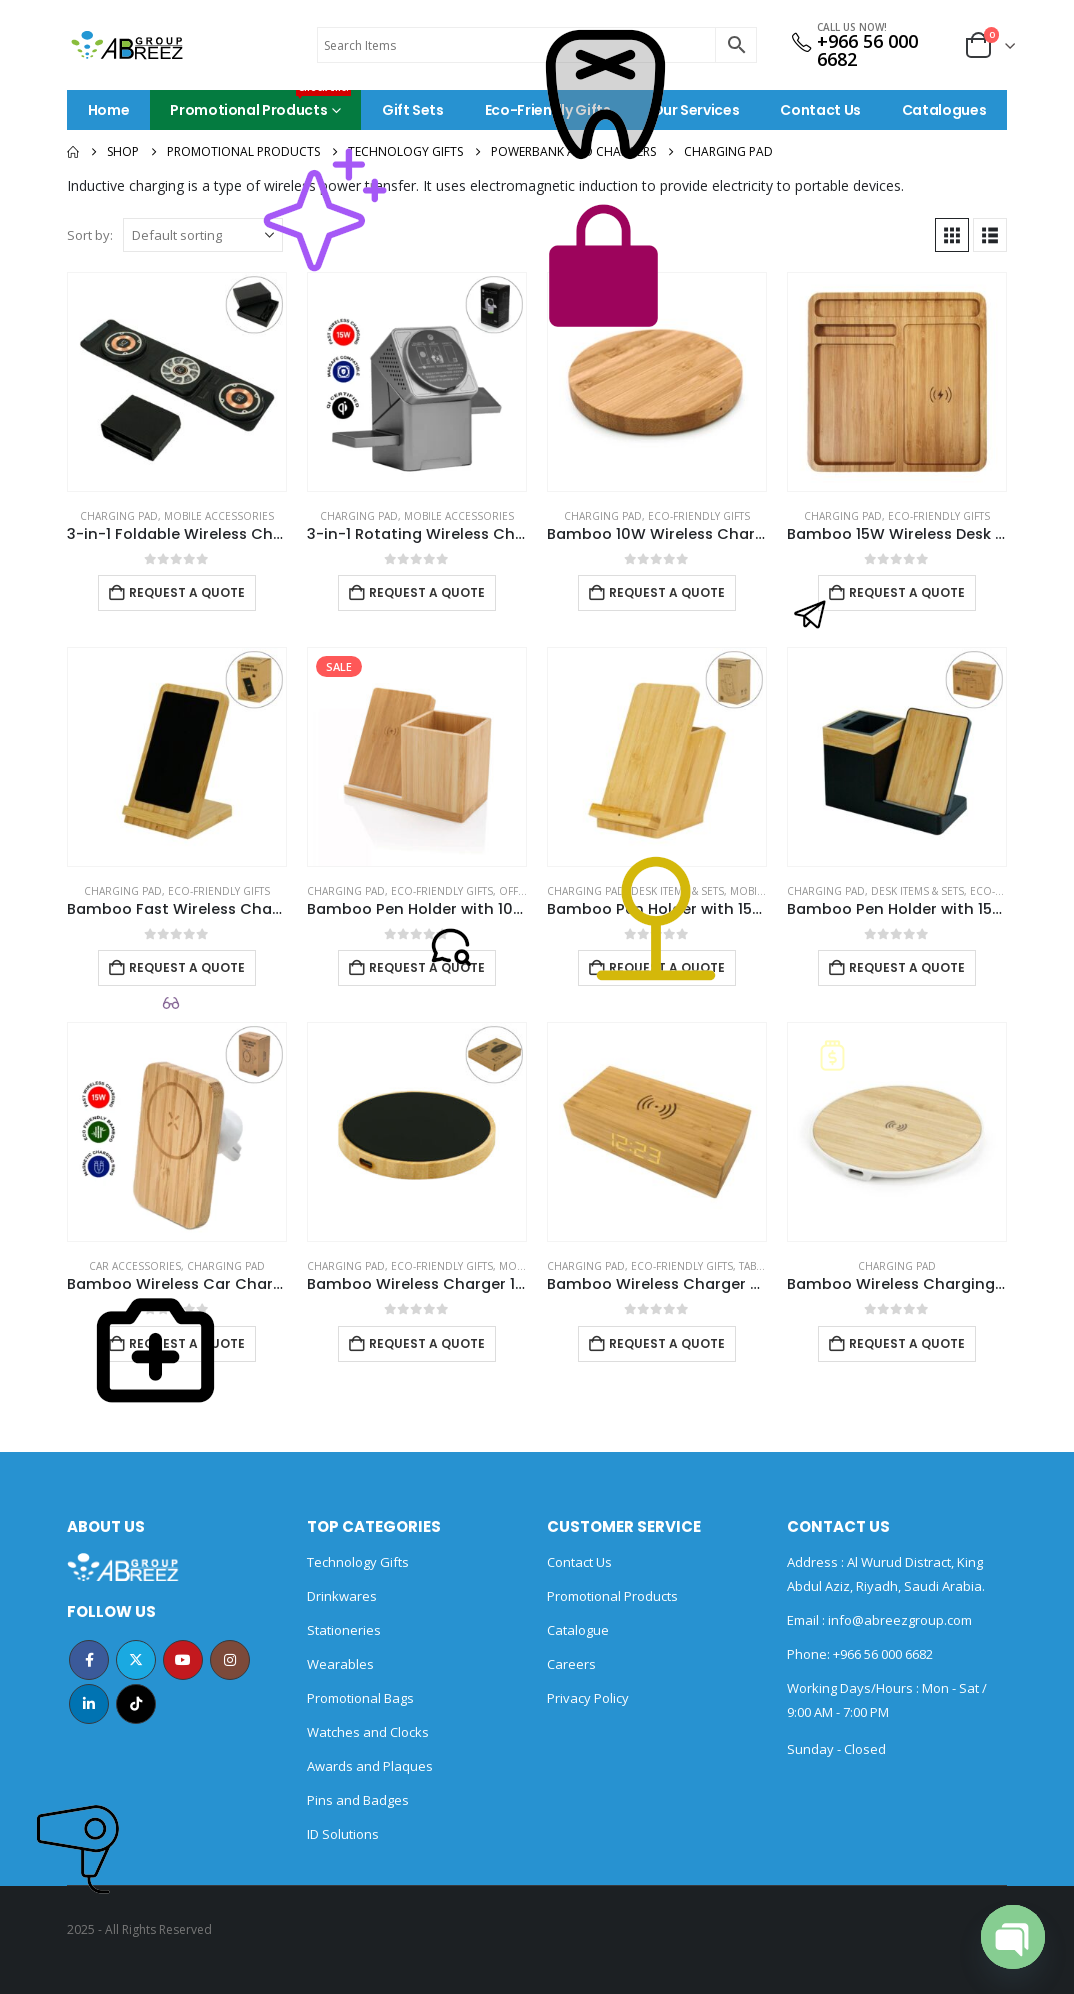 The height and width of the screenshot is (1994, 1074). Describe the element at coordinates (656, 921) in the screenshot. I see `mark a location on the map` at that location.